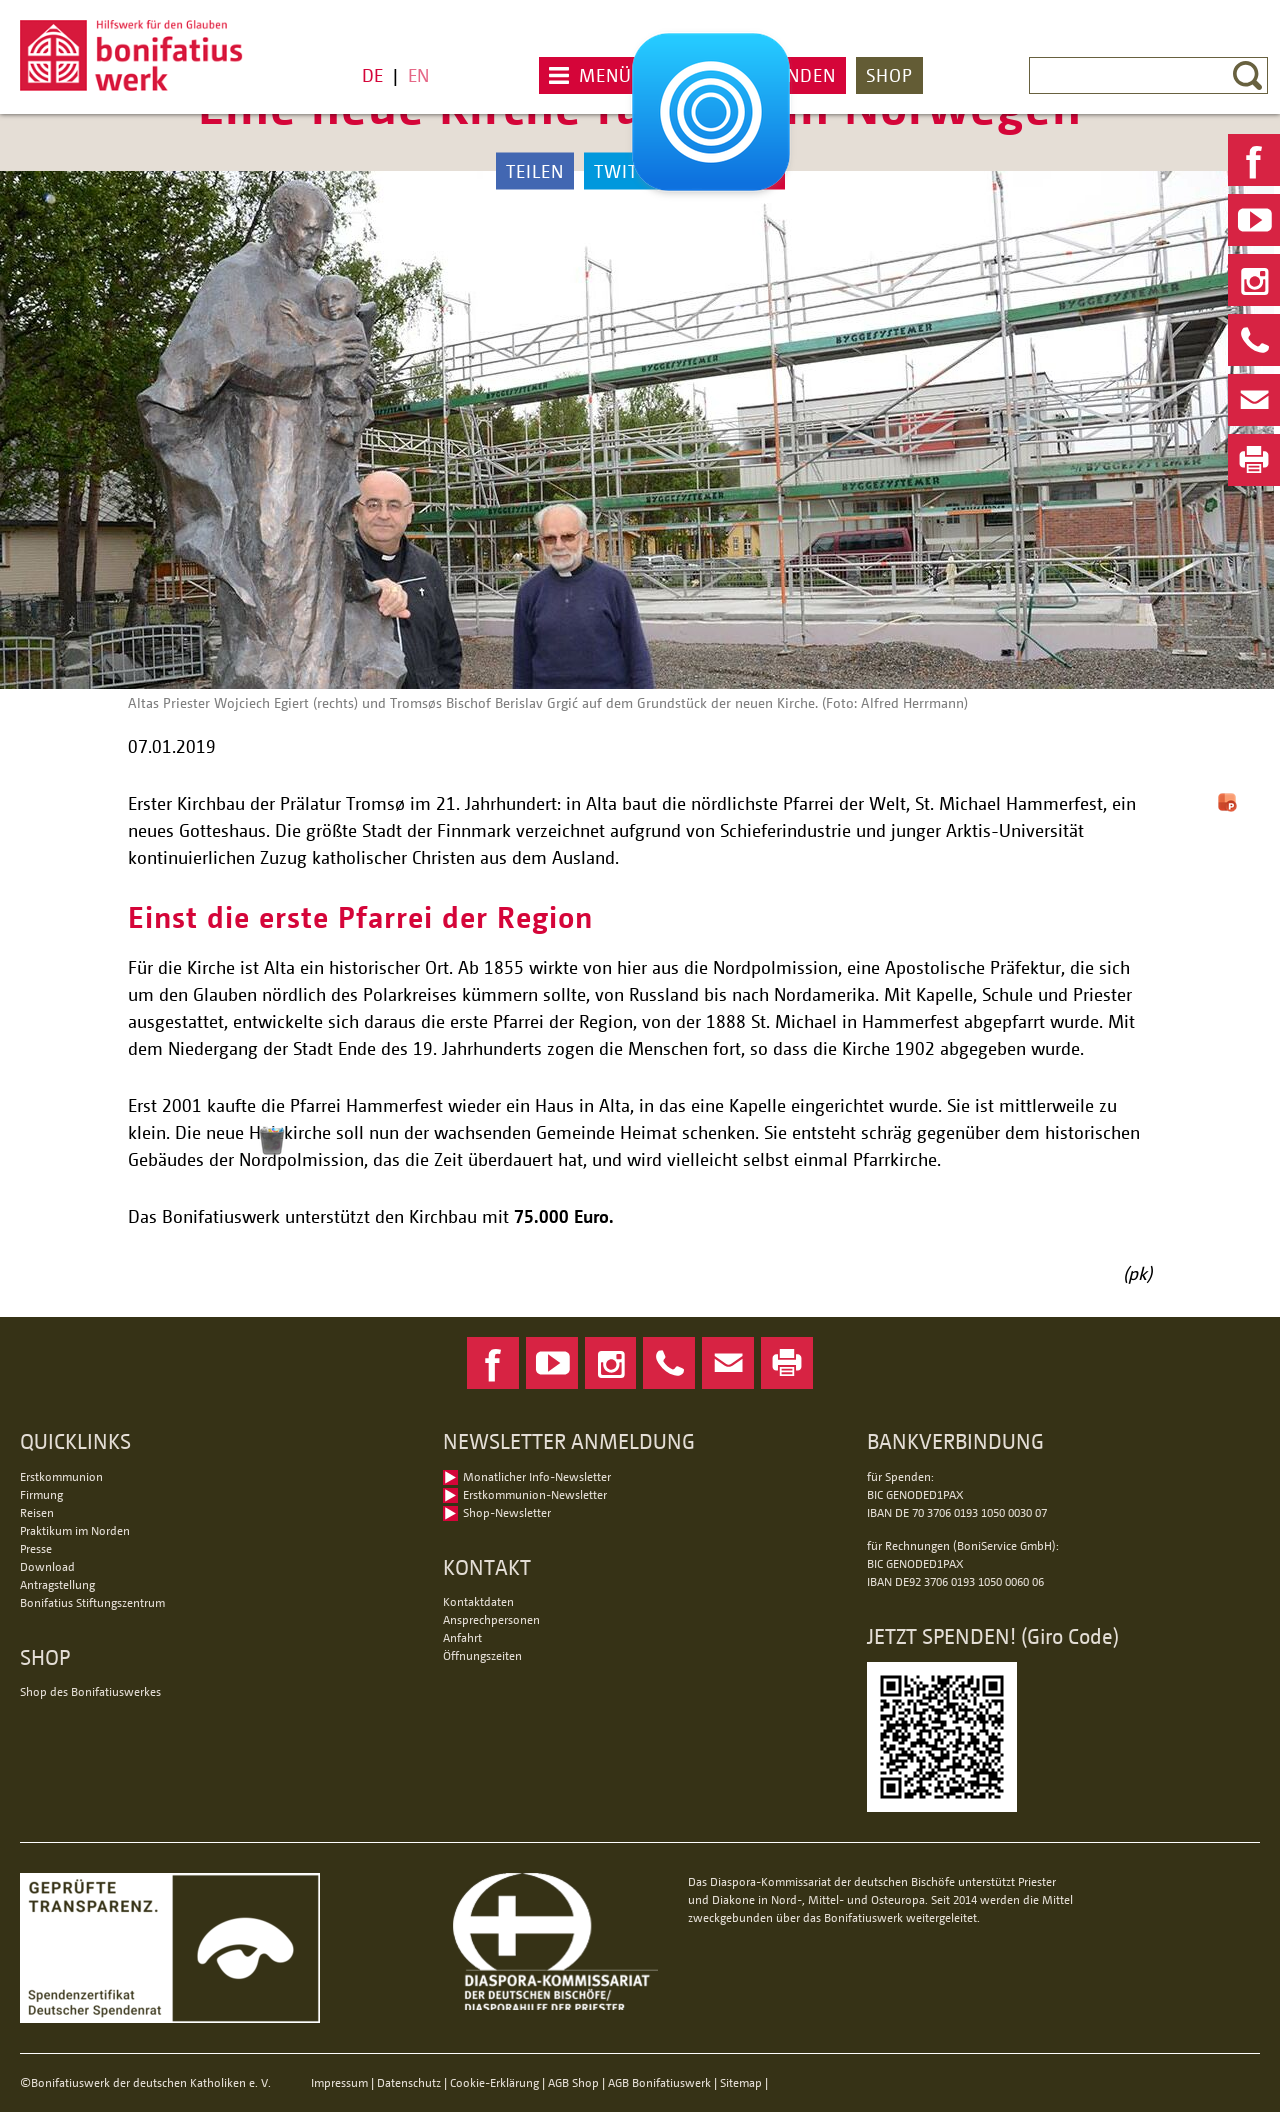 The height and width of the screenshot is (2112, 1280). I want to click on open trash to view deleted files, so click(272, 1141).